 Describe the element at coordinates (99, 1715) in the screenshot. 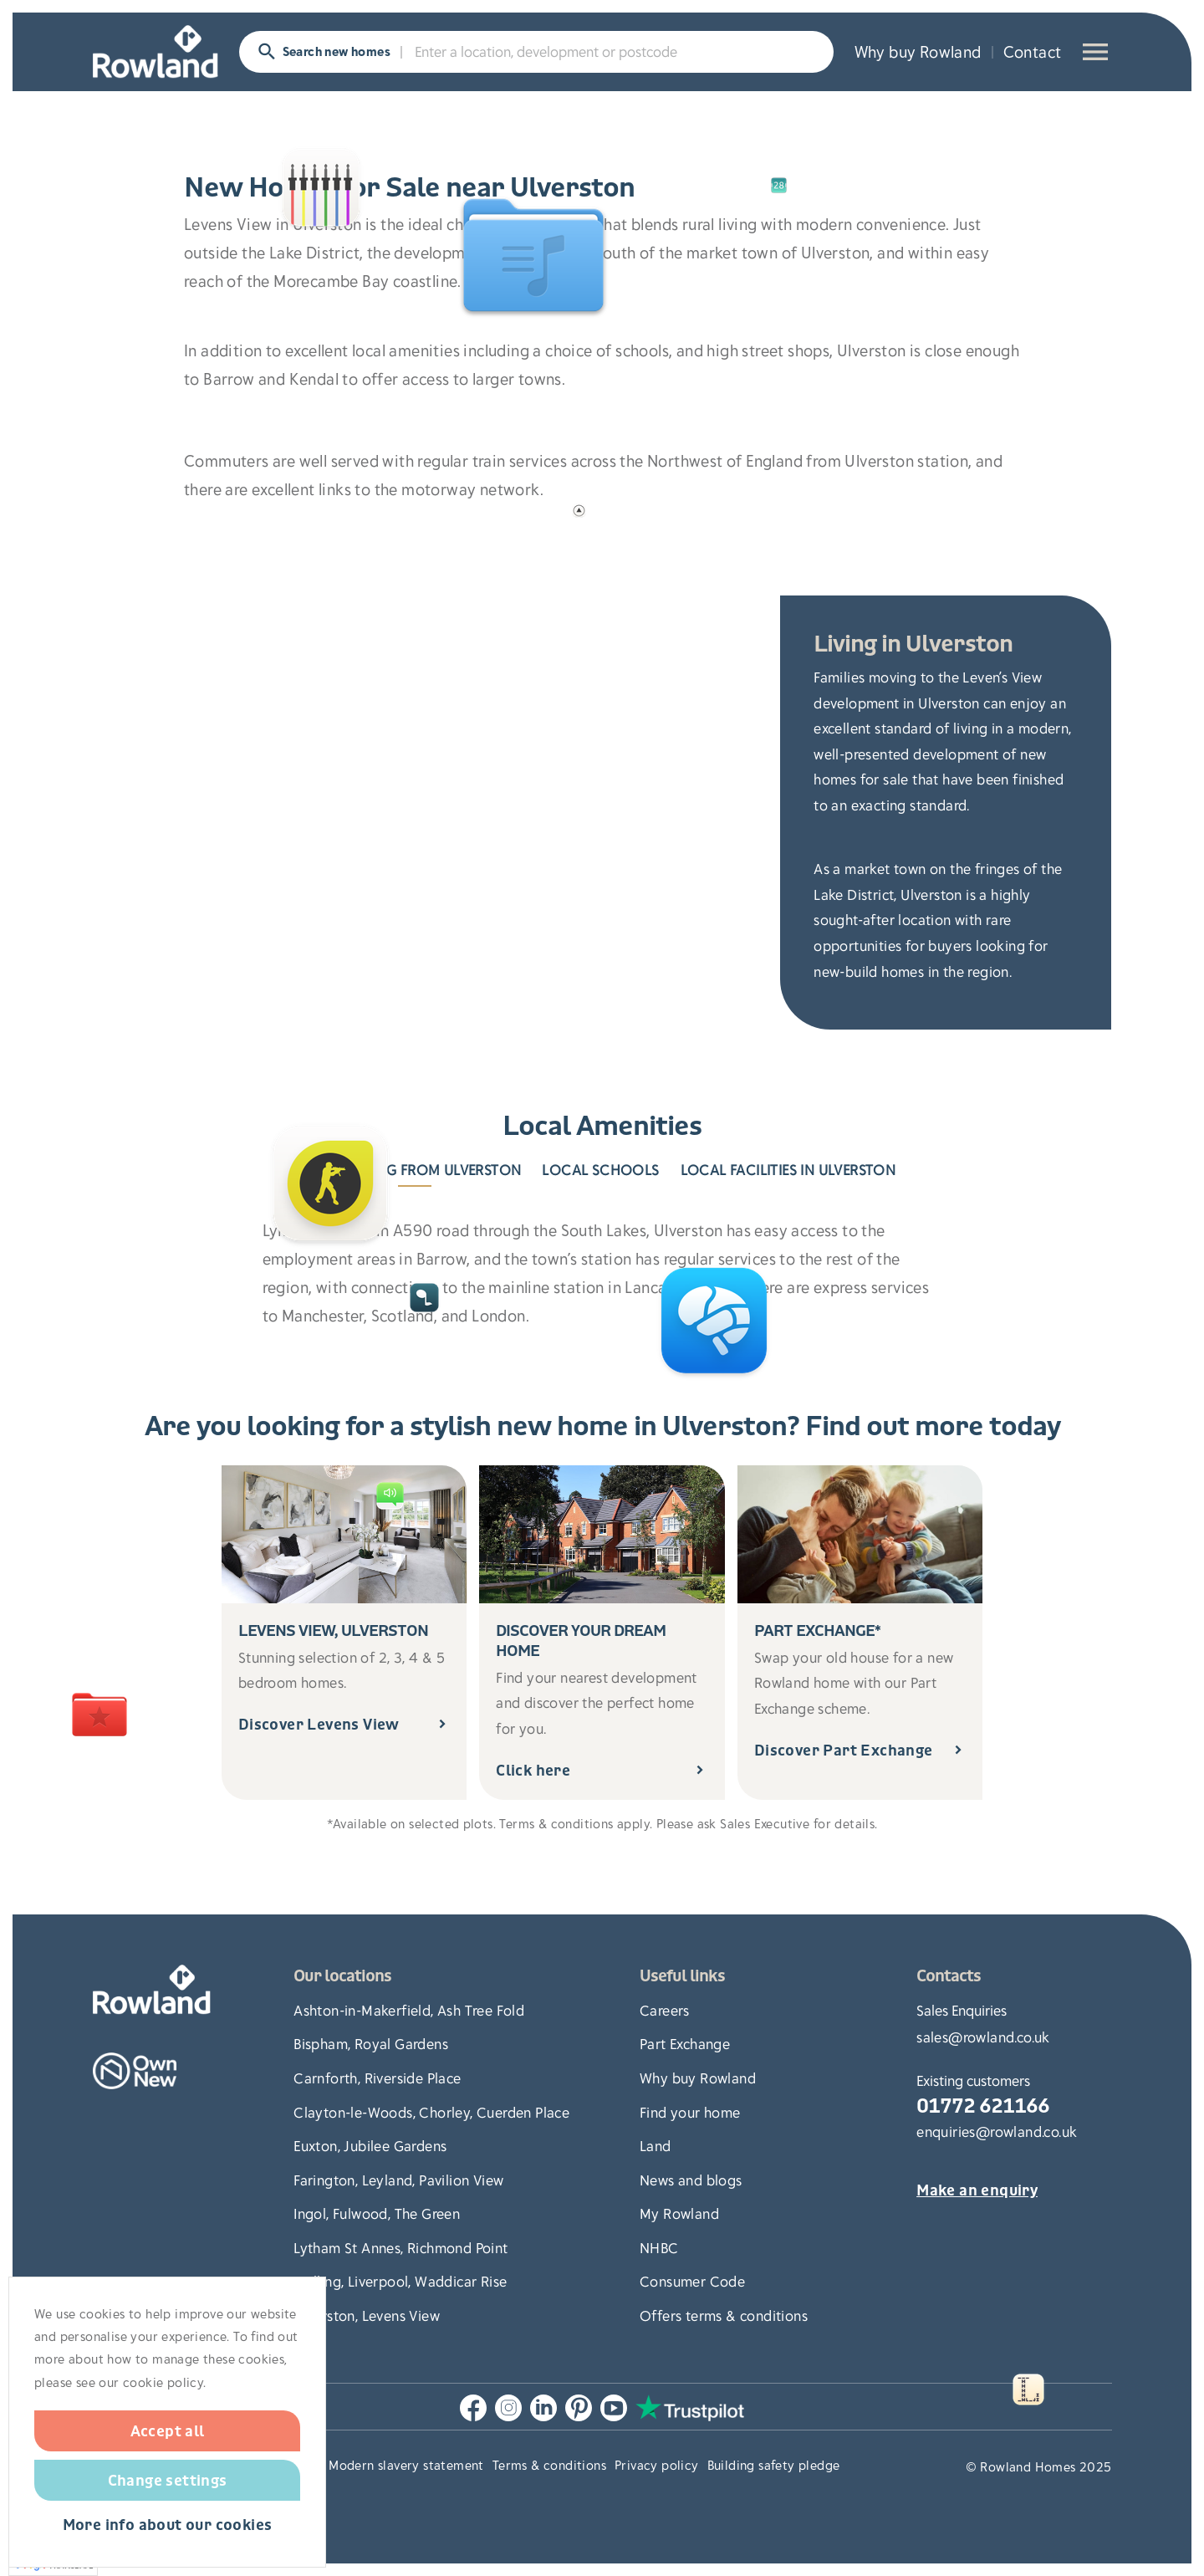

I see `access your bookmarked or favorited files` at that location.